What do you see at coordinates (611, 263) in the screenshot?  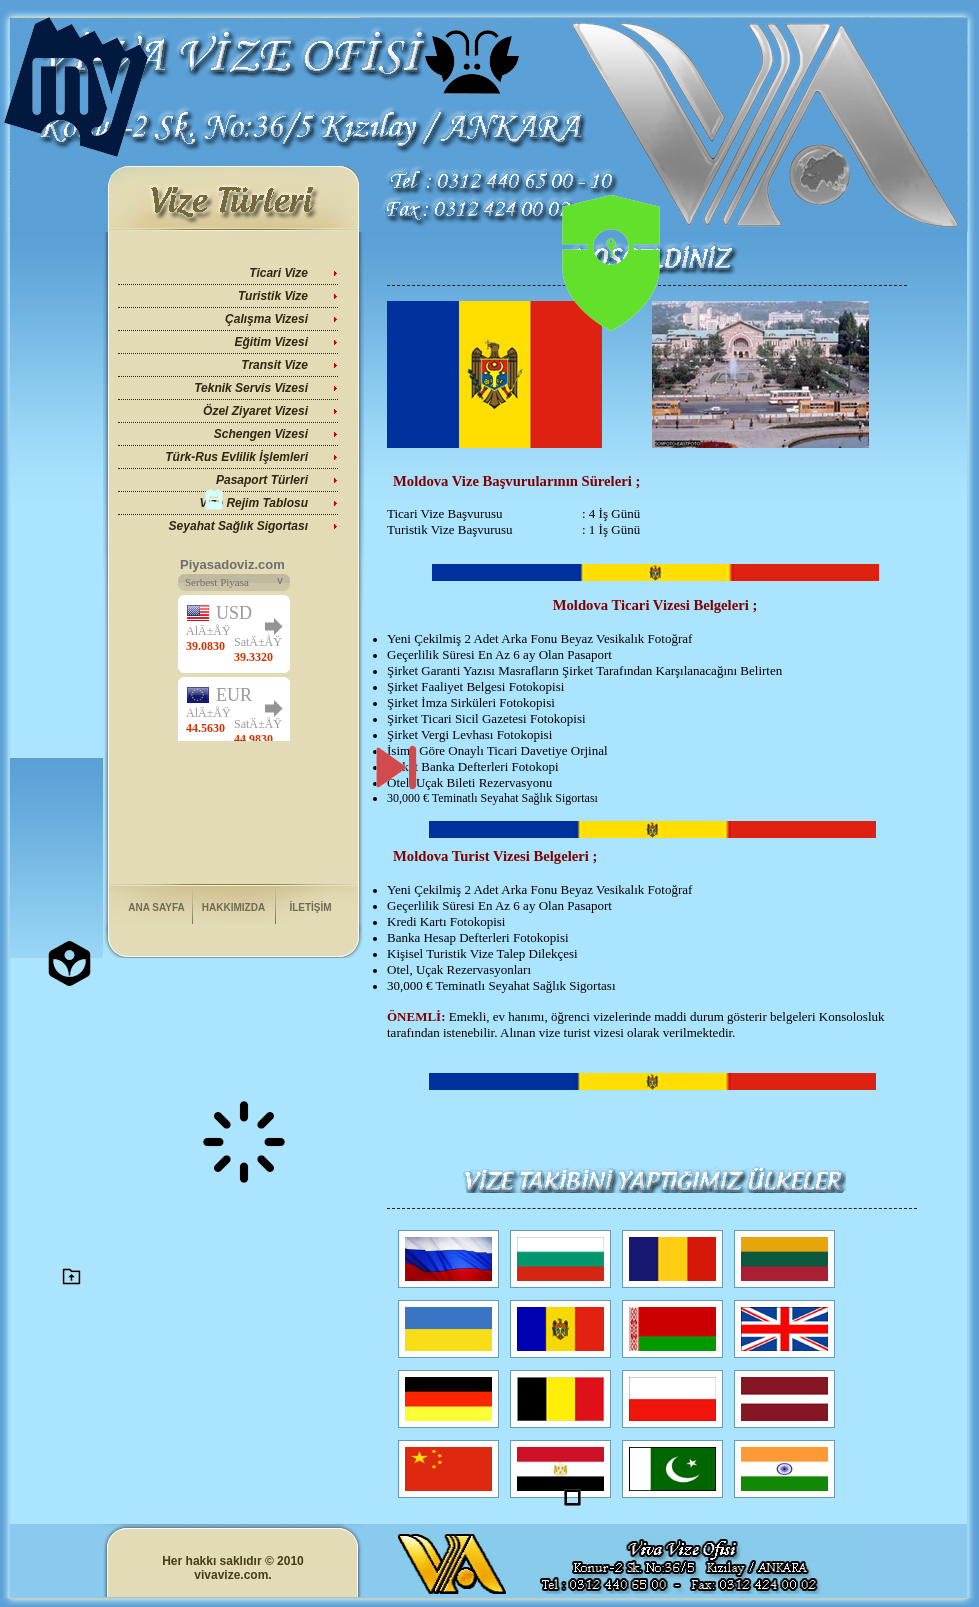 I see `spring security framework logo` at bounding box center [611, 263].